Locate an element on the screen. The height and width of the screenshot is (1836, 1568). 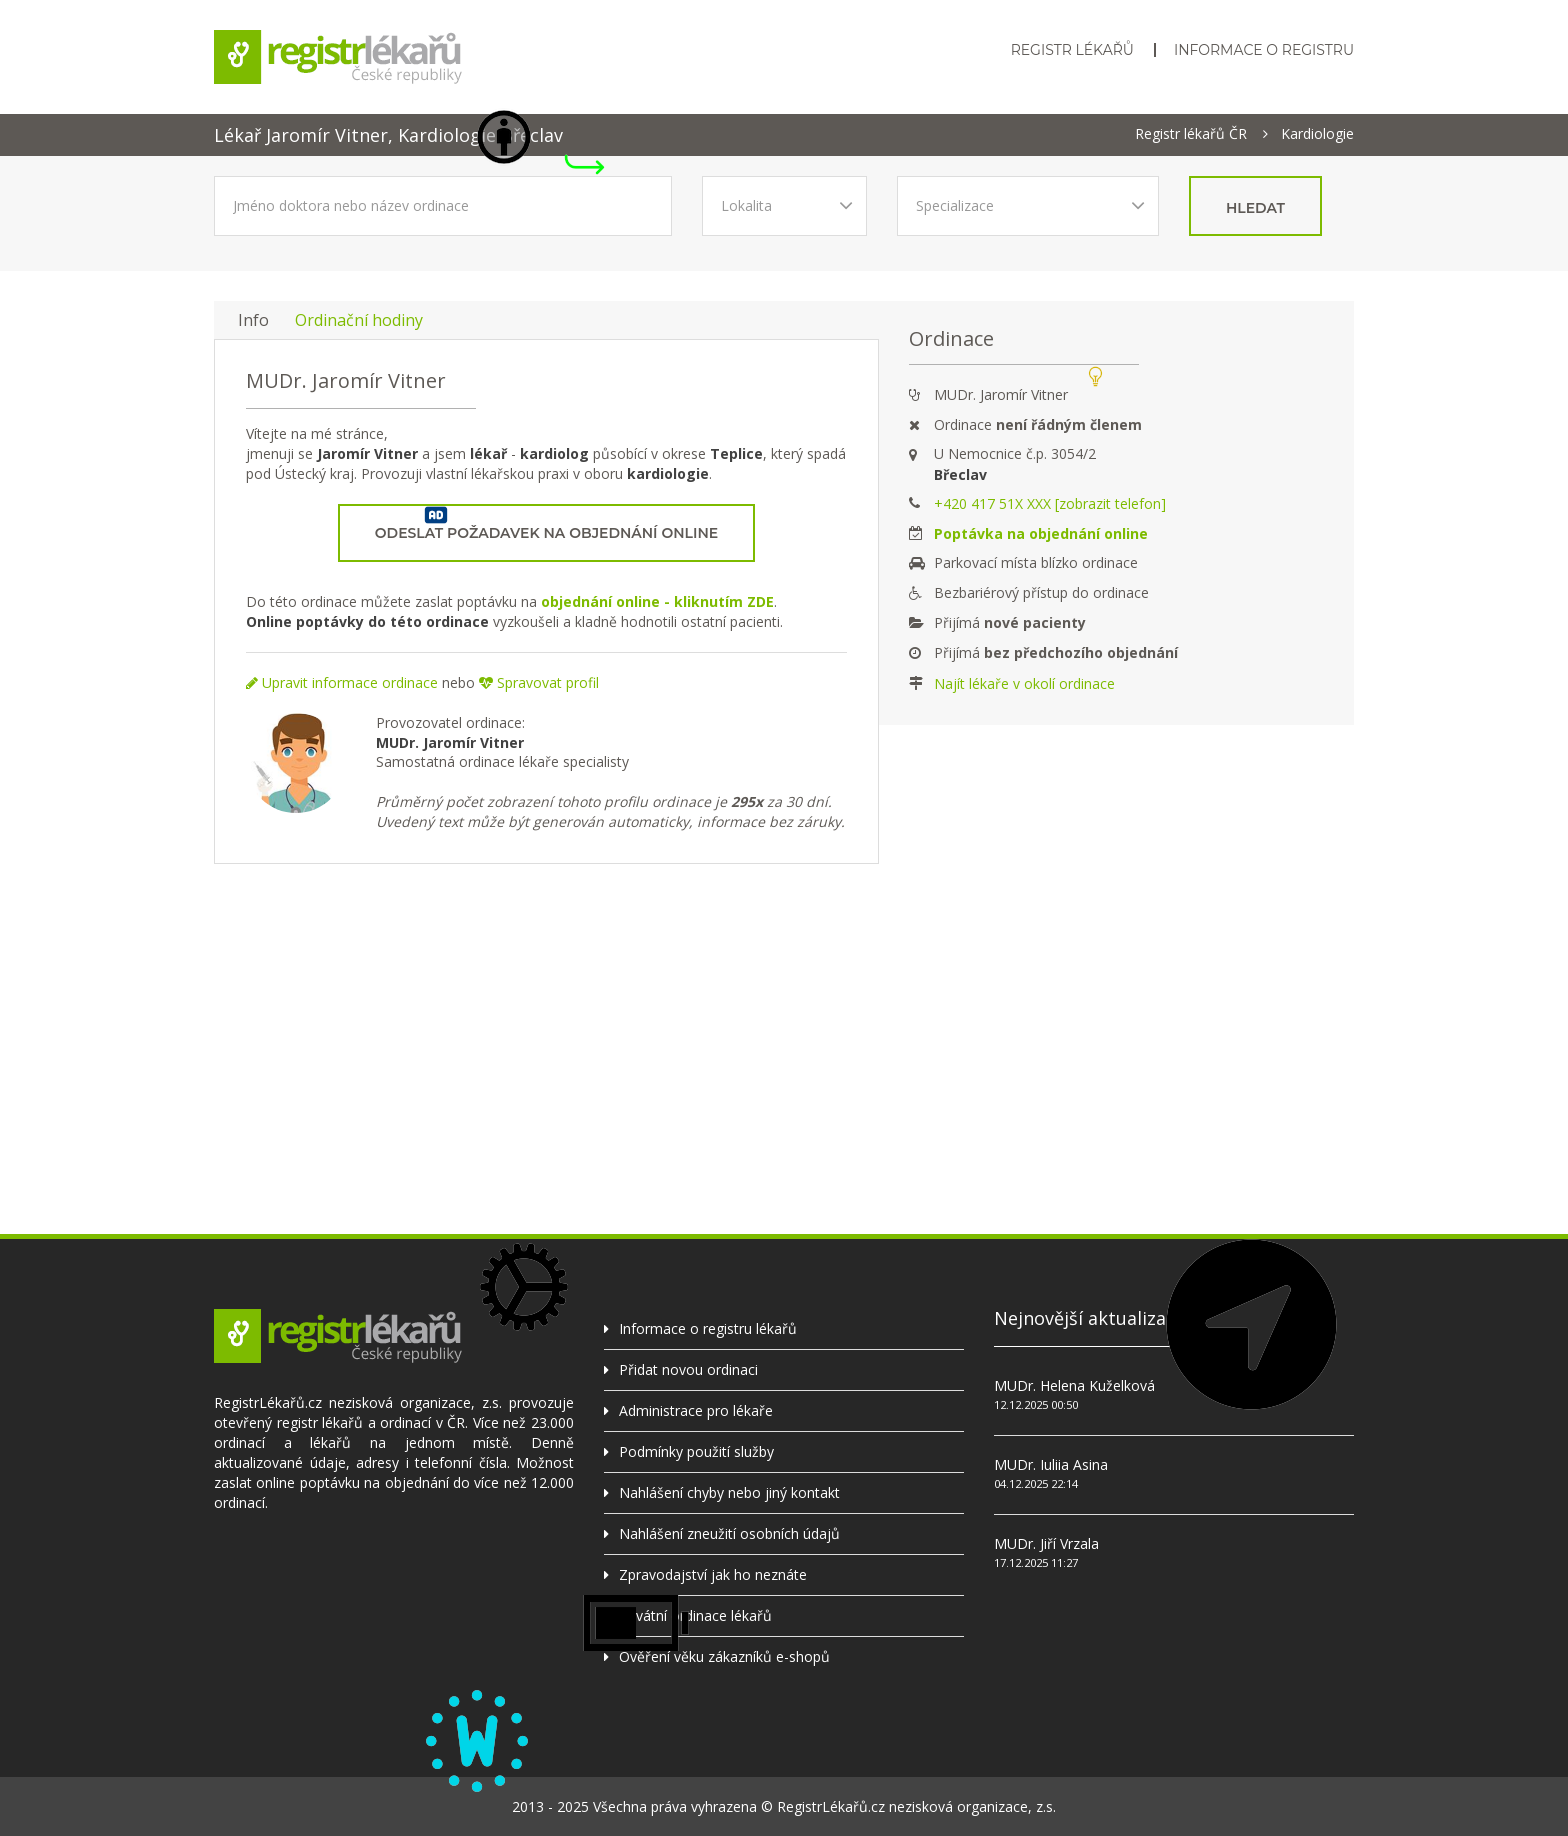
access tips or suggestions is located at coordinates (1095, 376).